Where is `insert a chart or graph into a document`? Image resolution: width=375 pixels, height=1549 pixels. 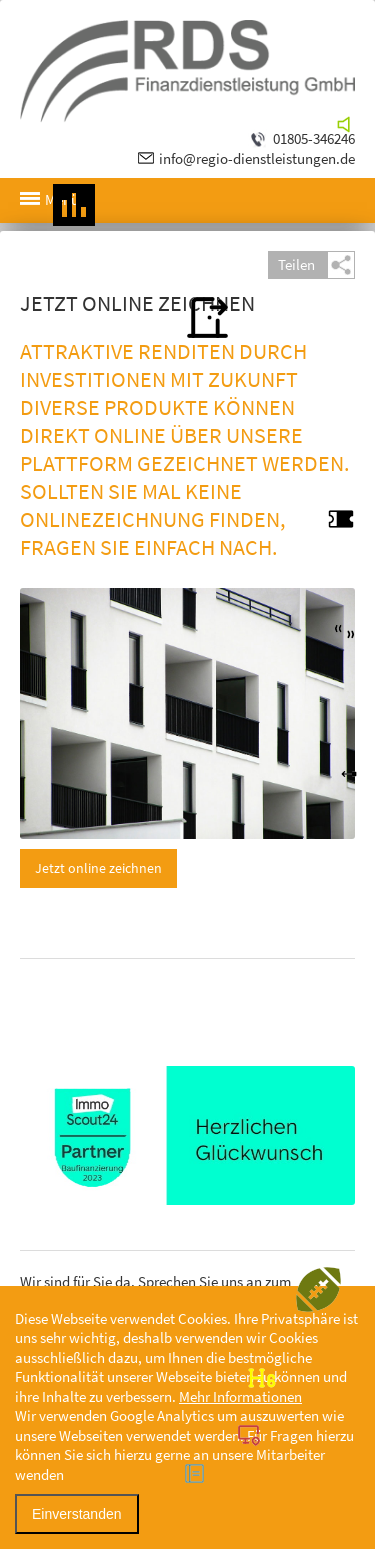
insert a chart or graph into a document is located at coordinates (74, 205).